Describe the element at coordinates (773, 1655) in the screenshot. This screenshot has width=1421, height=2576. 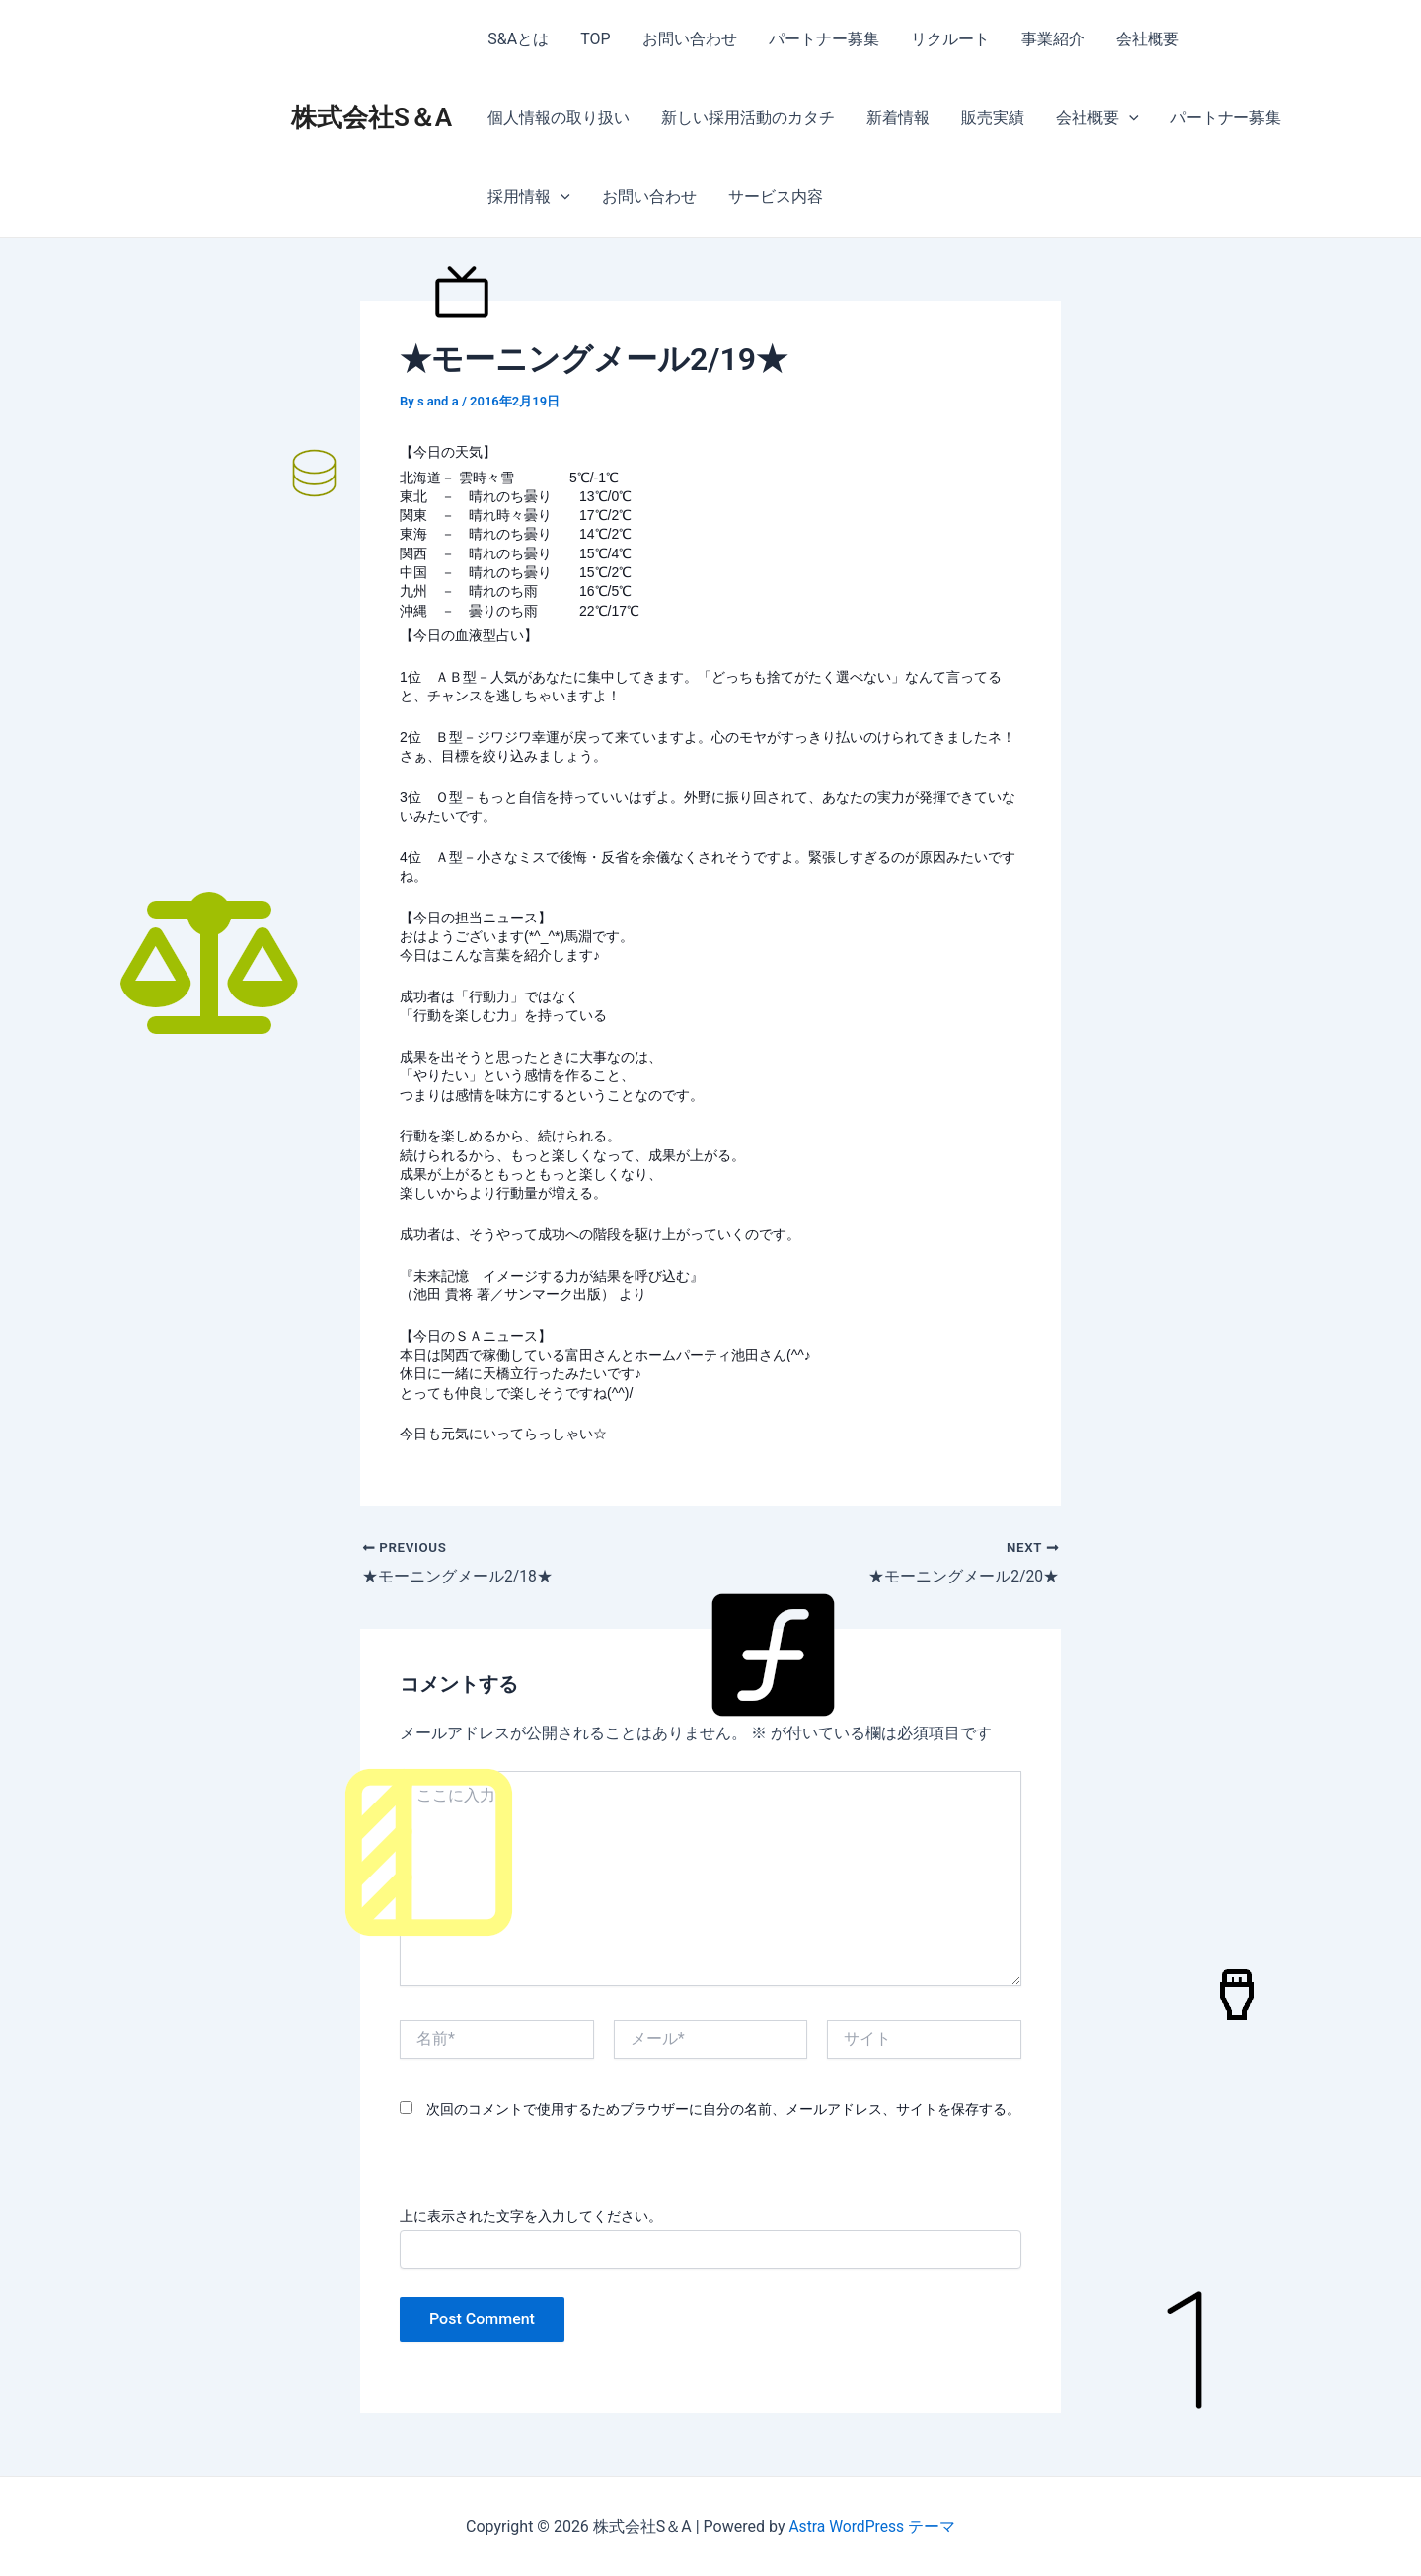
I see `access or create a function in code editor` at that location.